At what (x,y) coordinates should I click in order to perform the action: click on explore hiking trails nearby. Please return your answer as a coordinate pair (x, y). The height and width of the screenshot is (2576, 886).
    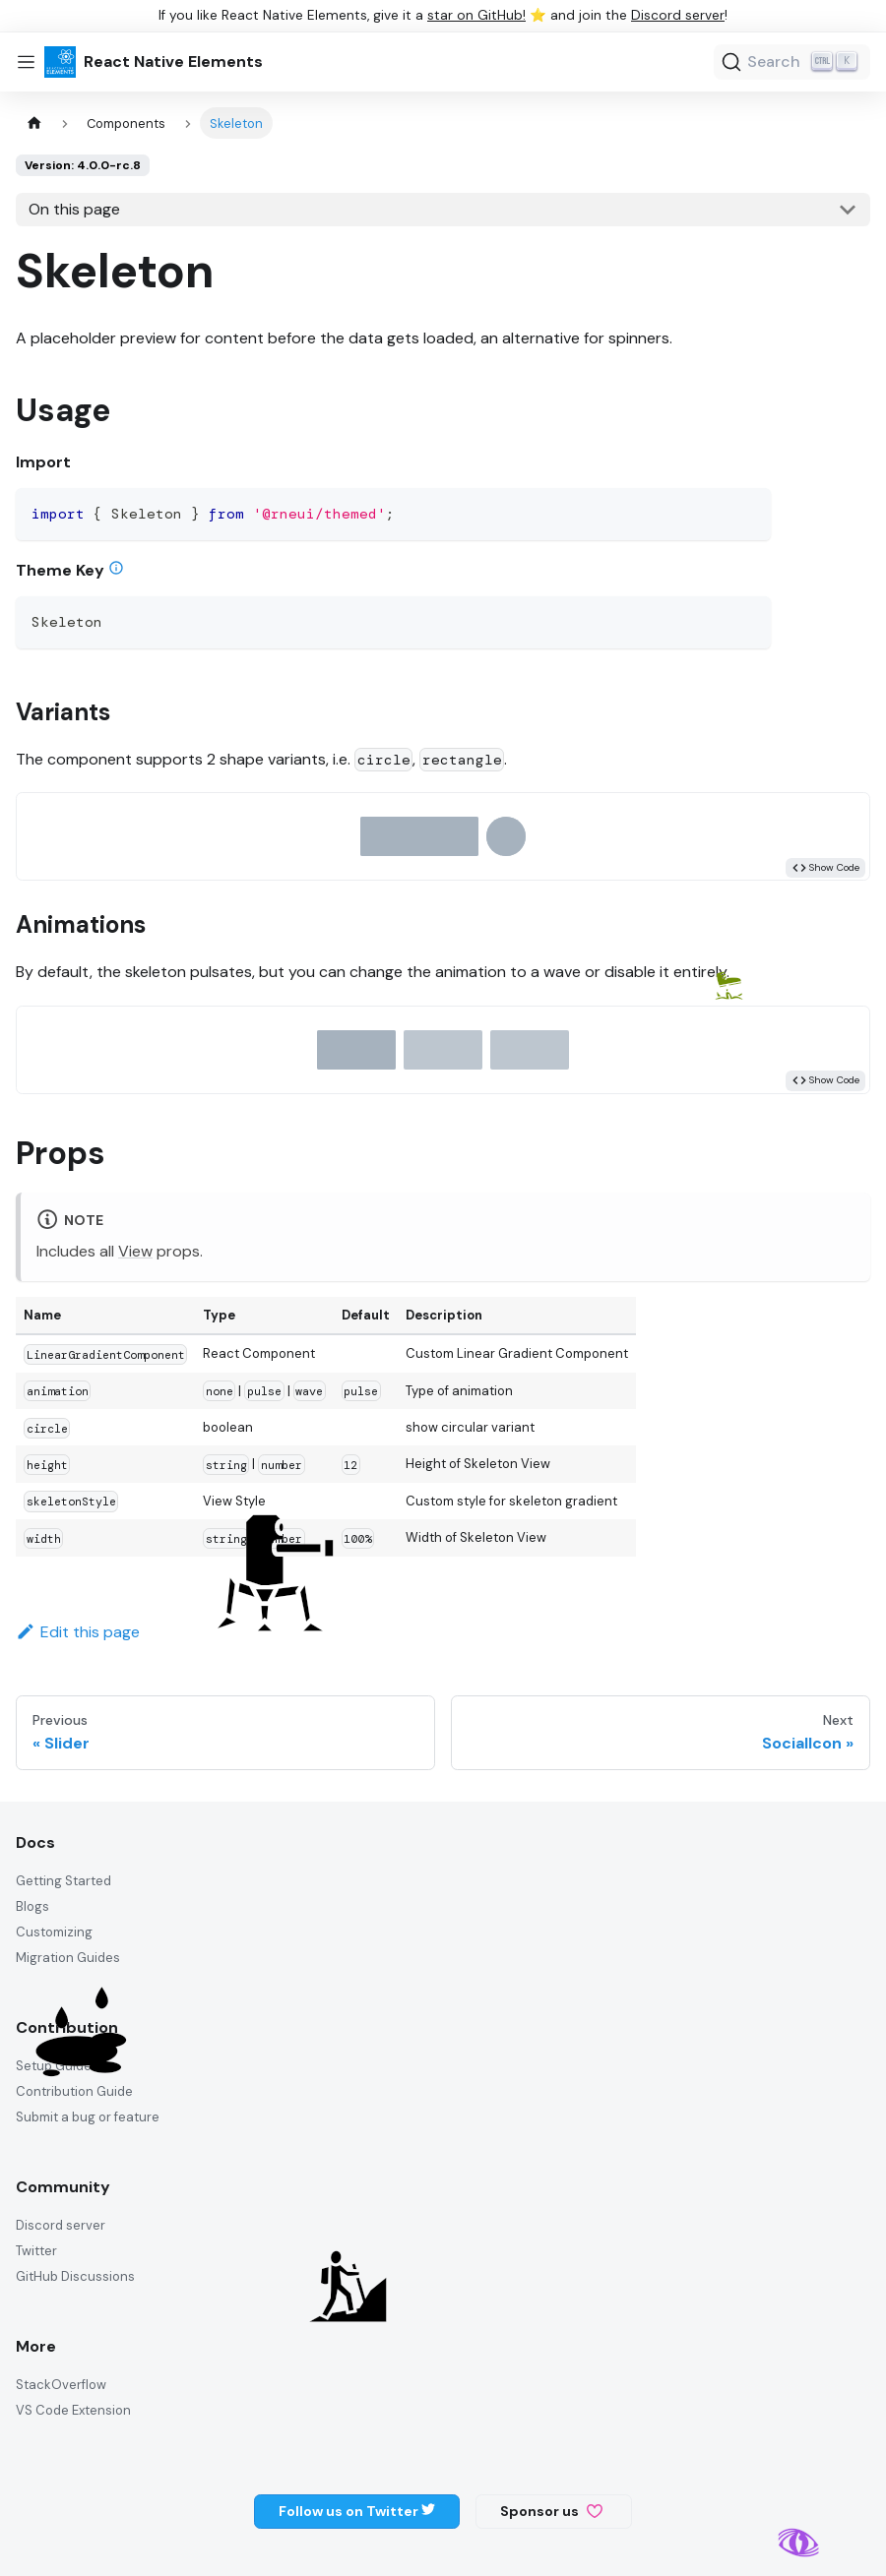
    Looking at the image, I should click on (348, 2283).